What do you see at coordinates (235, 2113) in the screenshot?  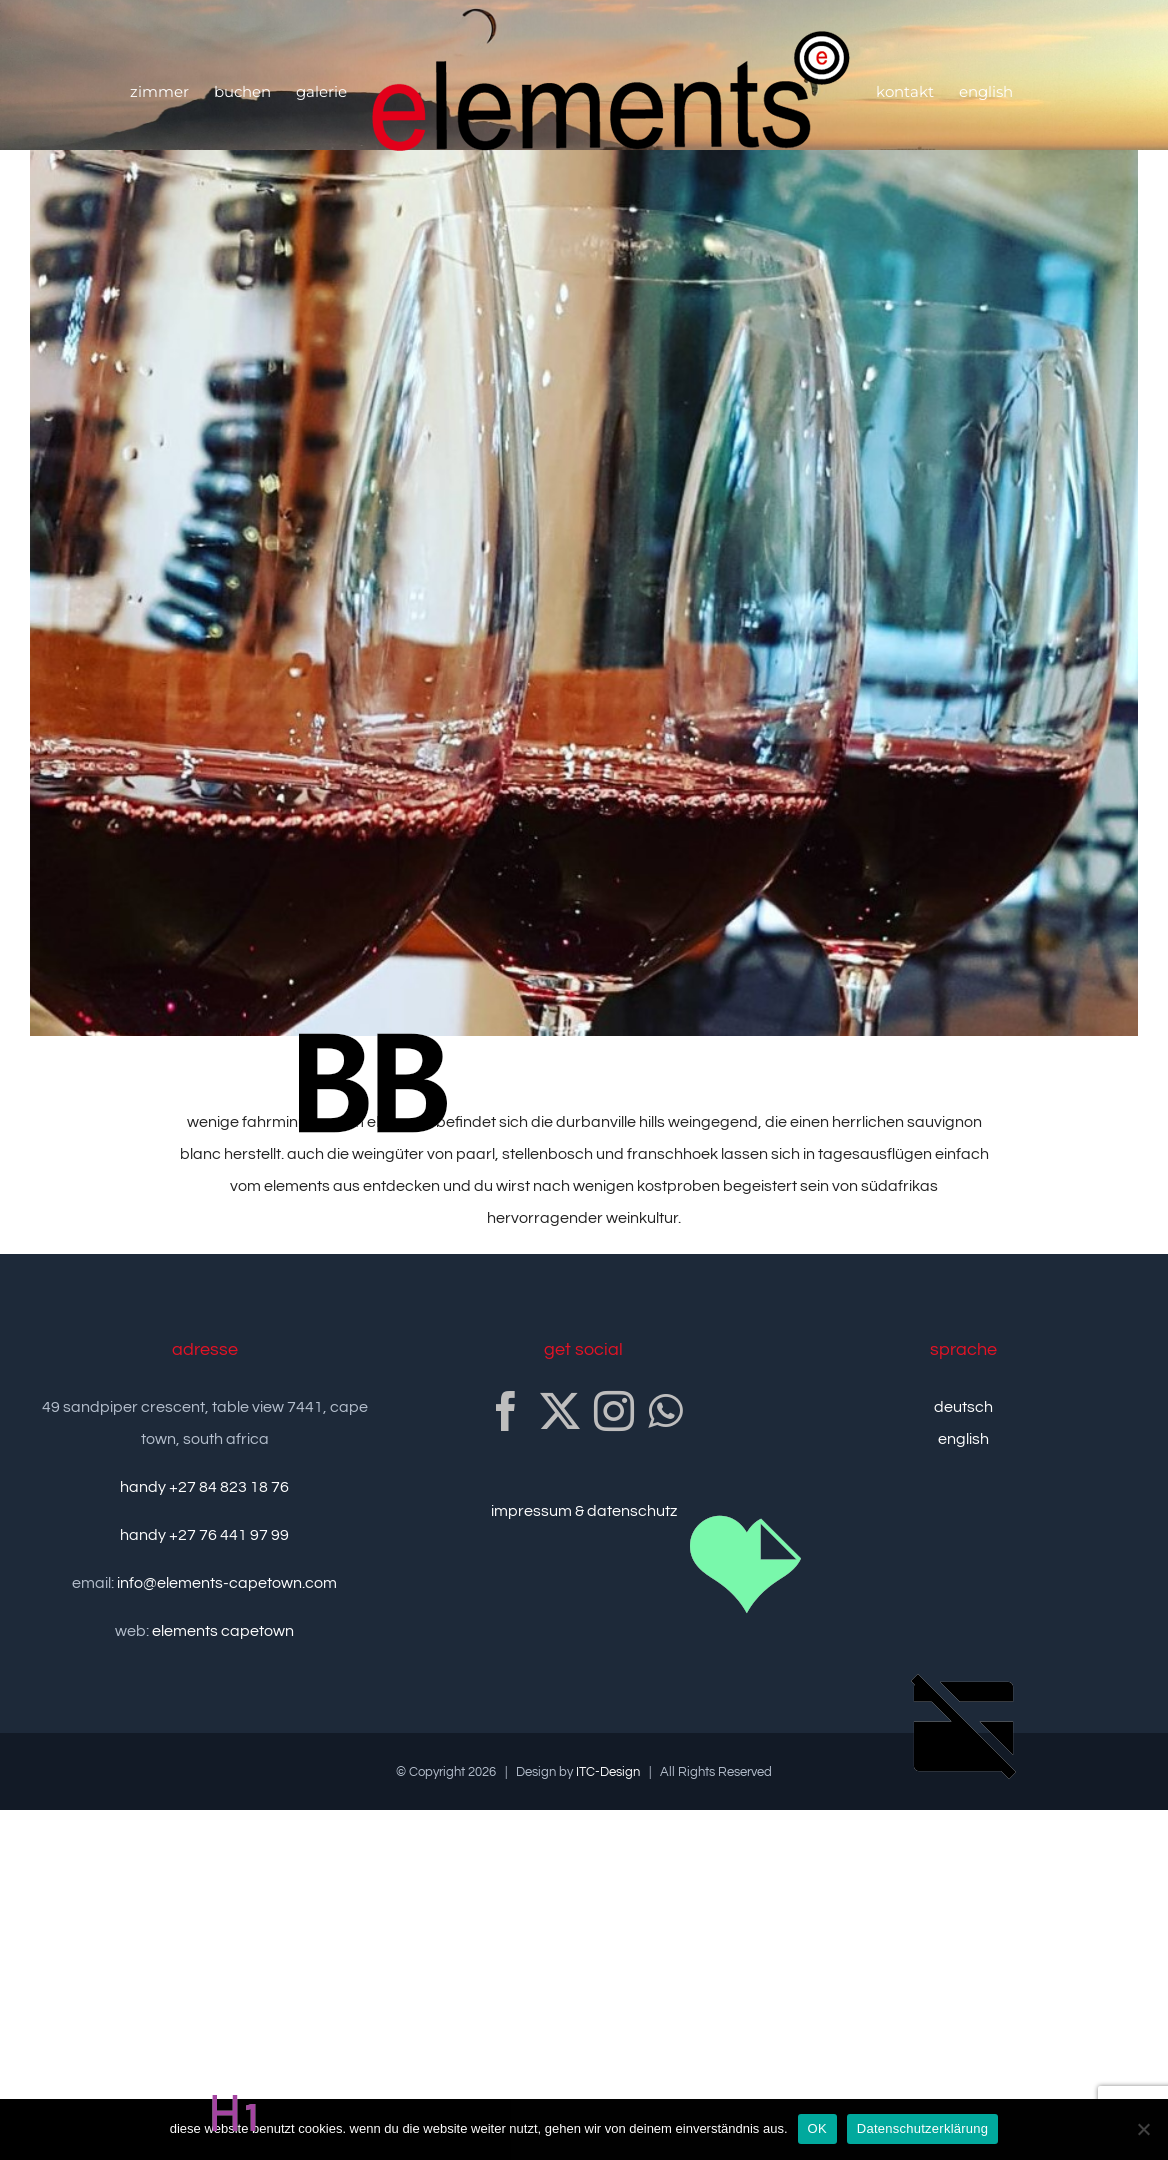 I see `format text as heading level 1` at bounding box center [235, 2113].